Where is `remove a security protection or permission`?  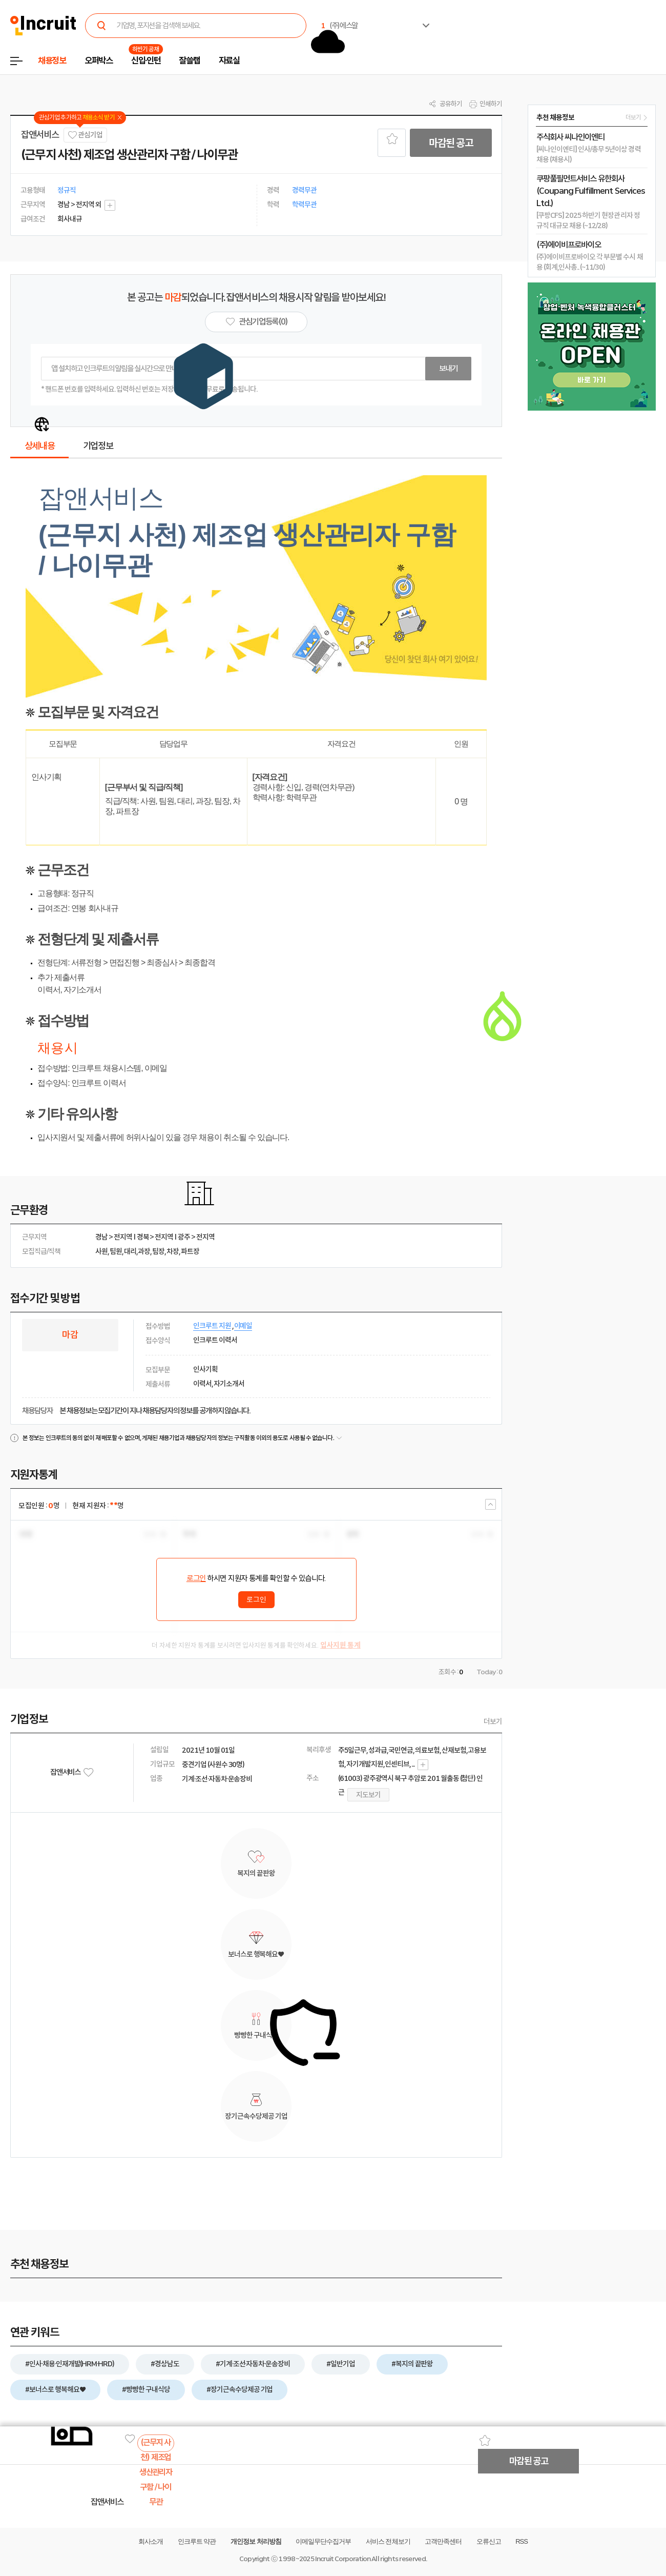 remove a security protection or permission is located at coordinates (303, 2033).